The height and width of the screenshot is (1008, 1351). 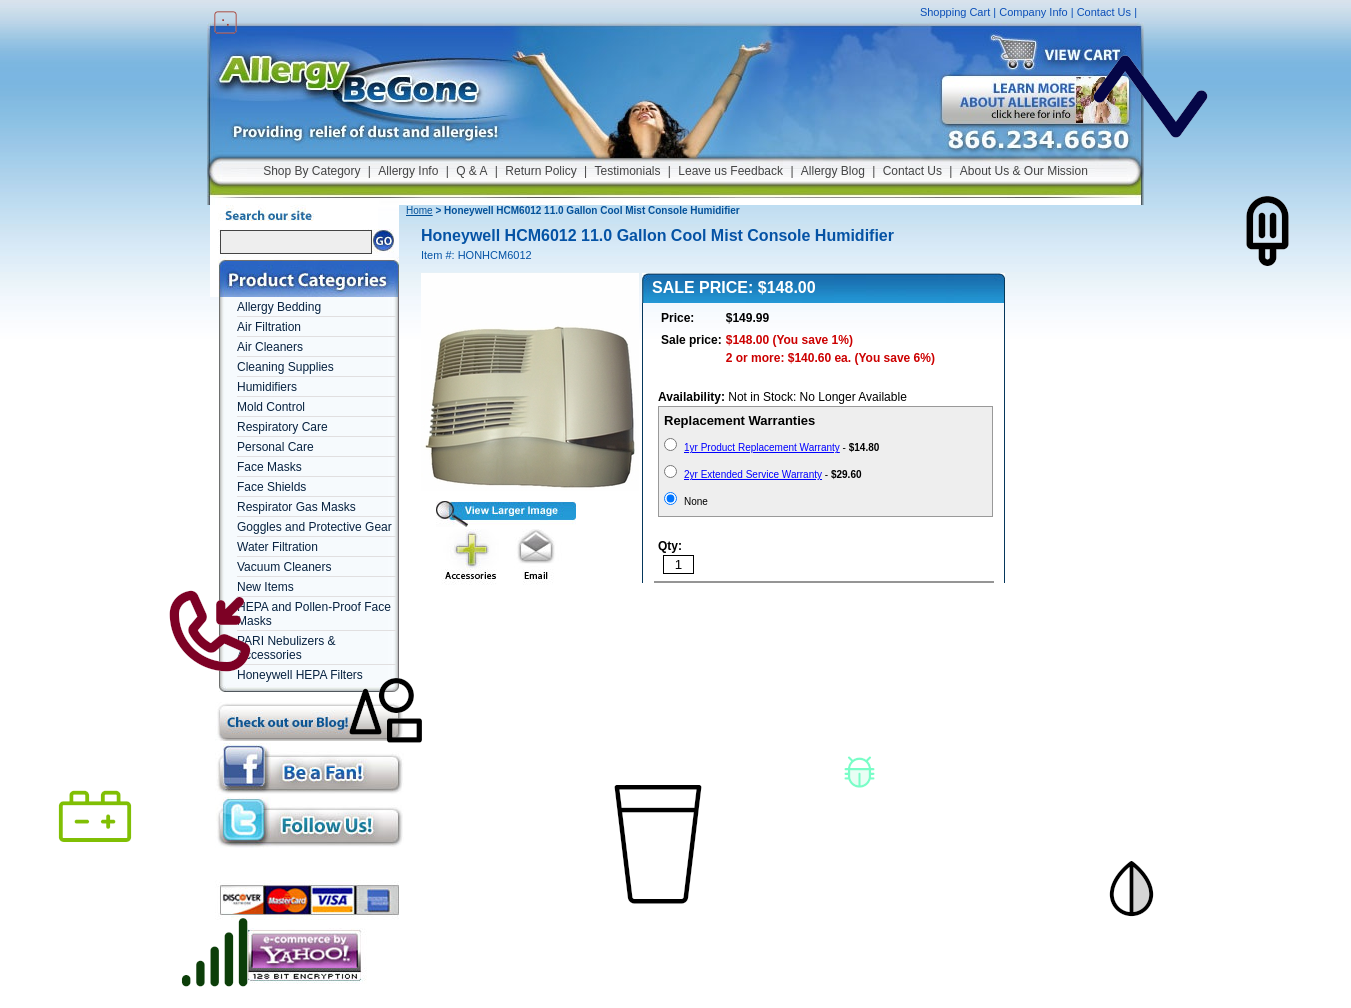 I want to click on adjust opacity or transparency level, so click(x=1131, y=890).